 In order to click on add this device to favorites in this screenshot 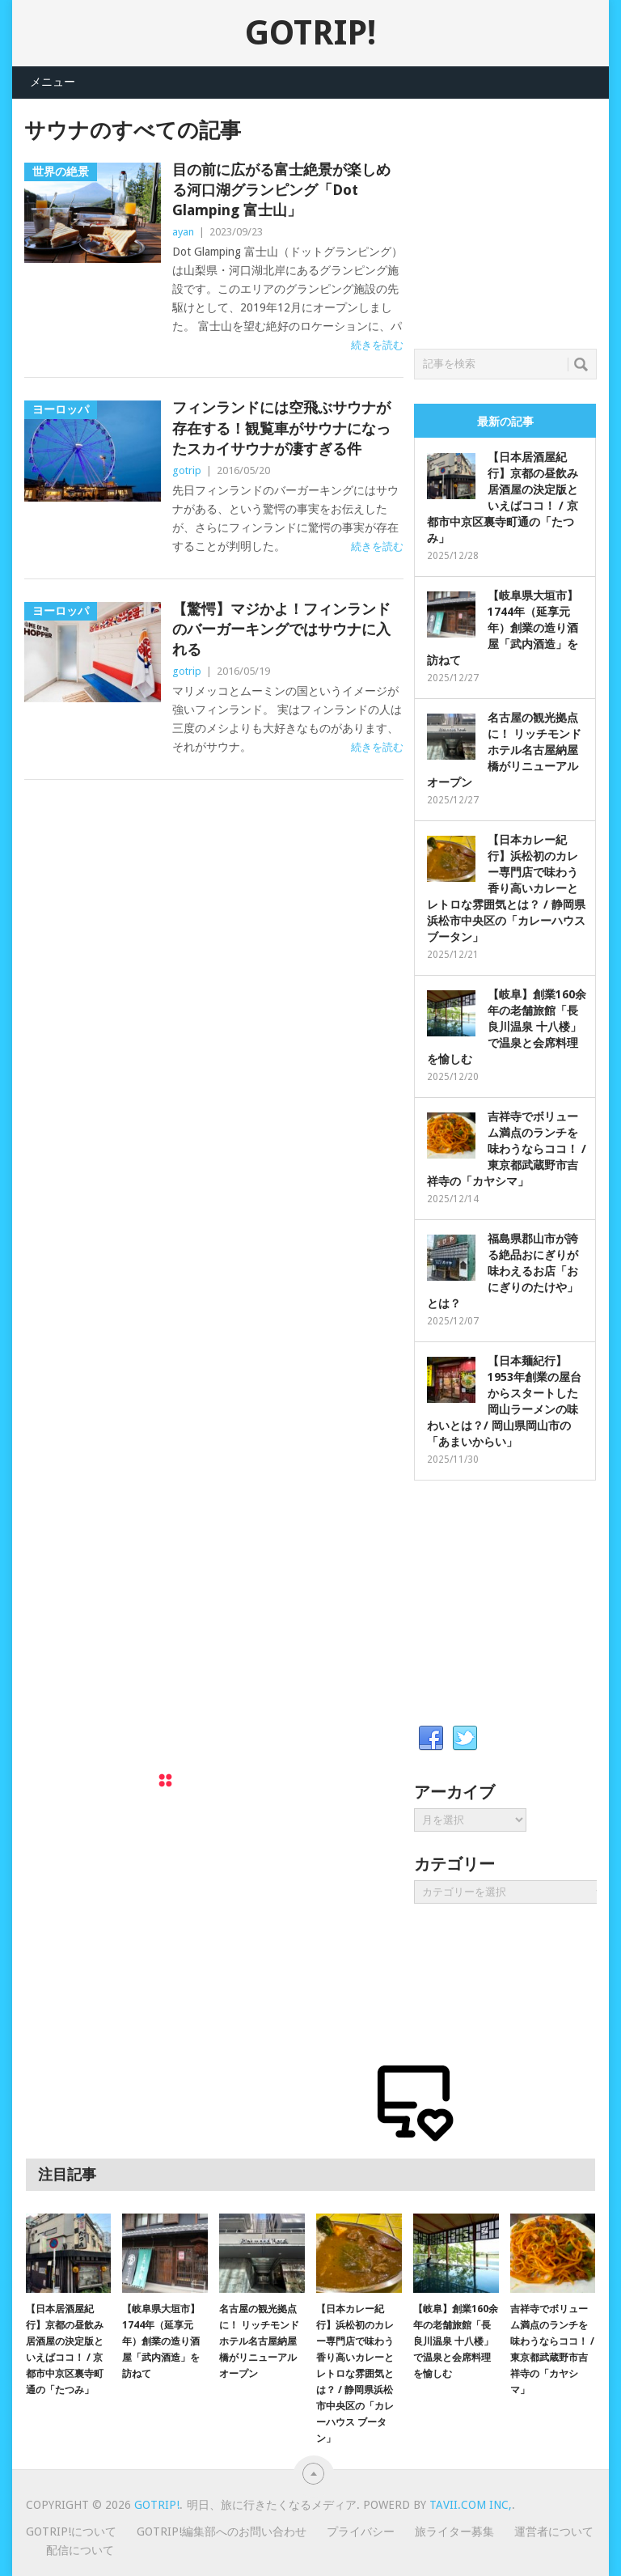, I will do `click(413, 2101)`.